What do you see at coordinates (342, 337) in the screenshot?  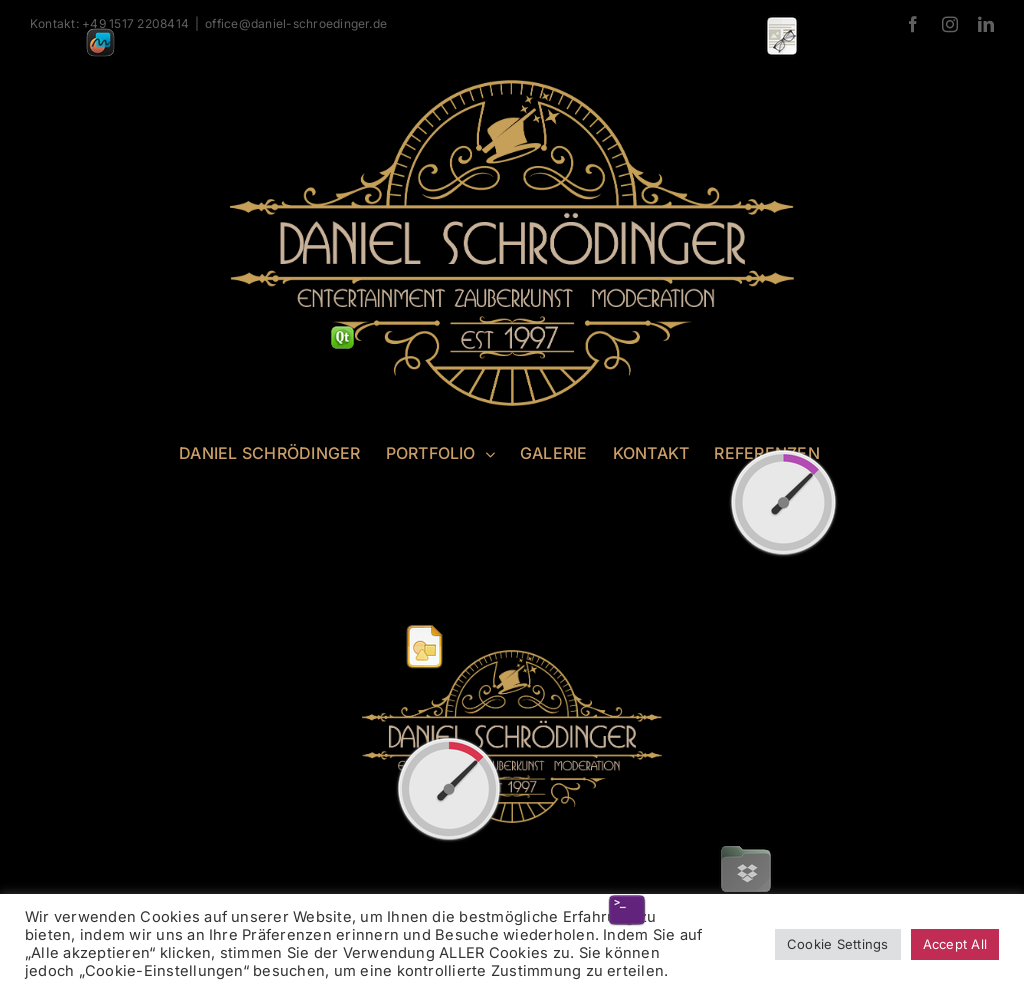 I see `open qt linguist translation tool` at bounding box center [342, 337].